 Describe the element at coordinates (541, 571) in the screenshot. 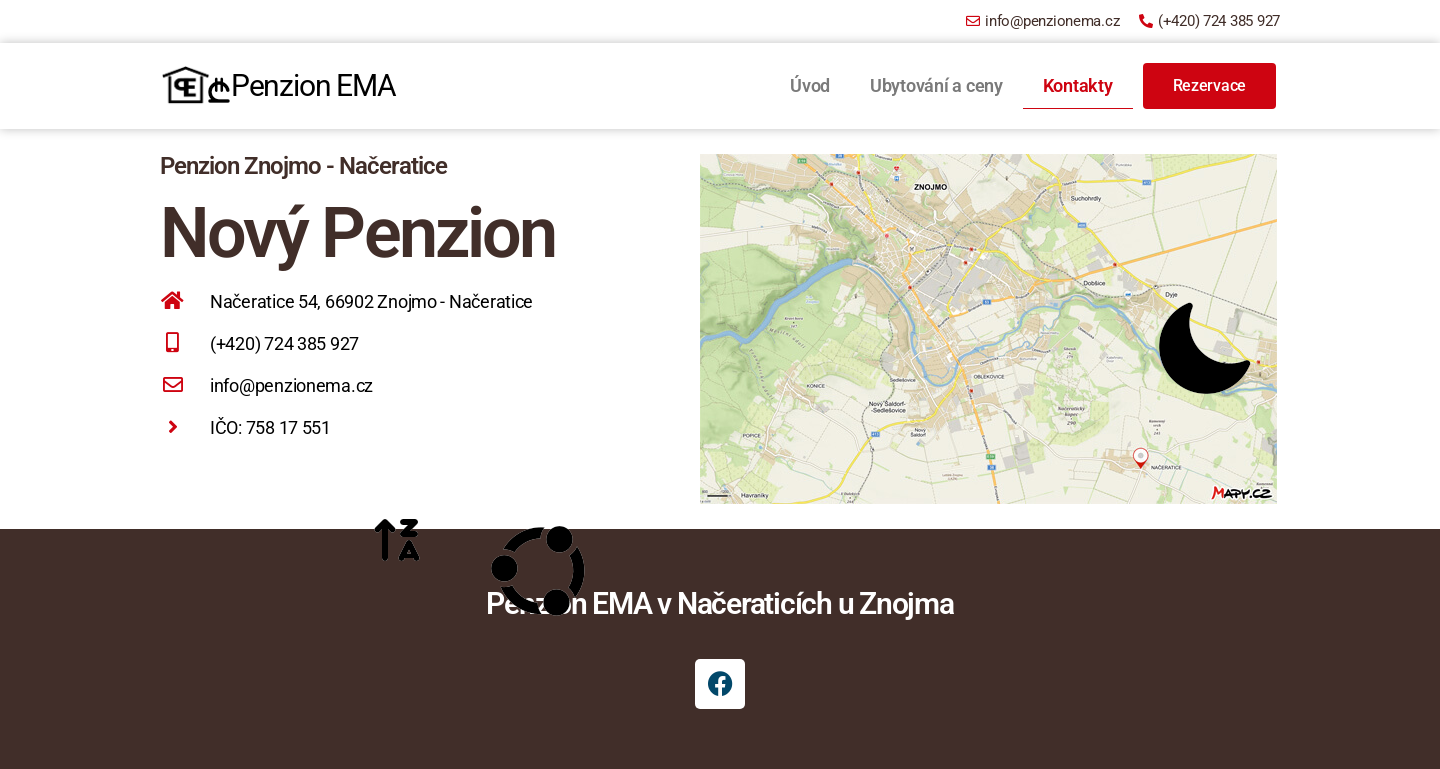

I see `ubuntu operating system logo` at that location.